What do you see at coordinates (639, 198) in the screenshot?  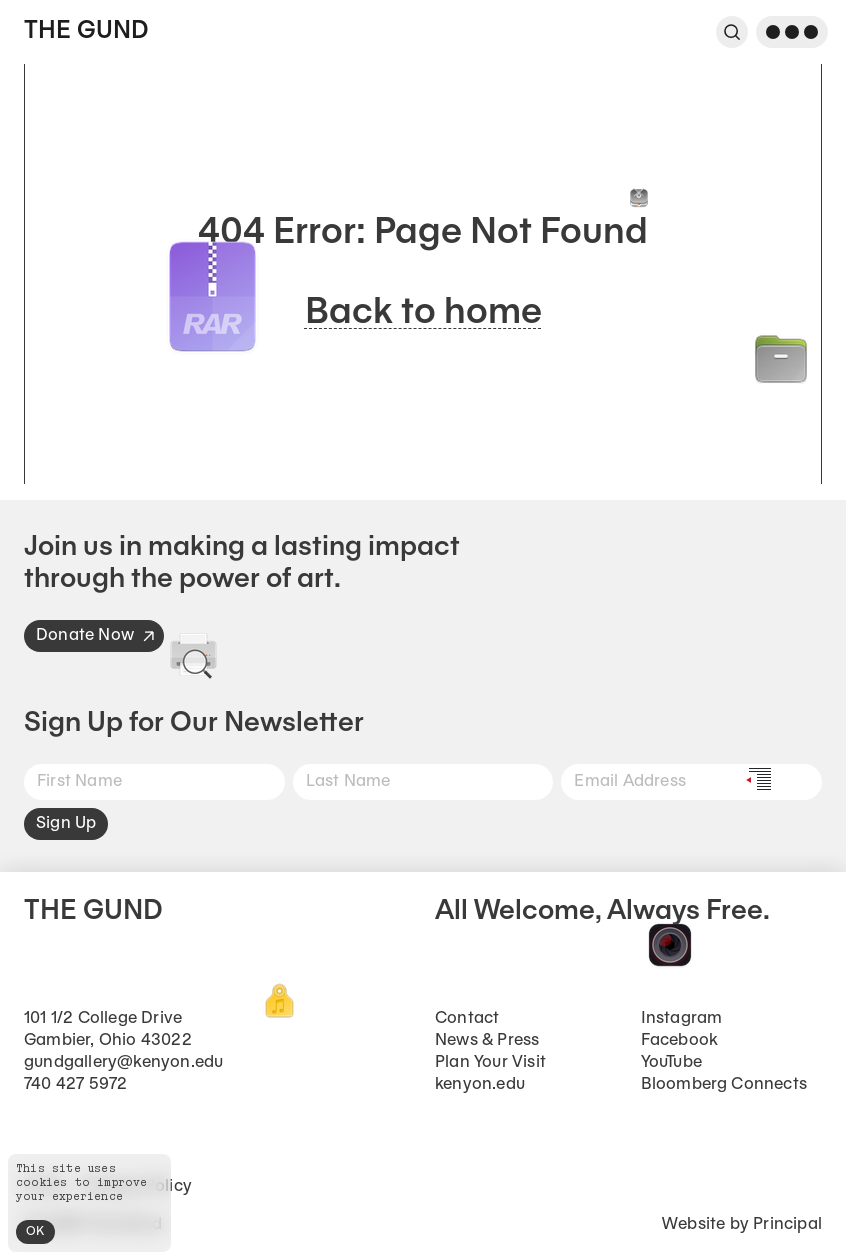 I see `open Curtail image compression app` at bounding box center [639, 198].